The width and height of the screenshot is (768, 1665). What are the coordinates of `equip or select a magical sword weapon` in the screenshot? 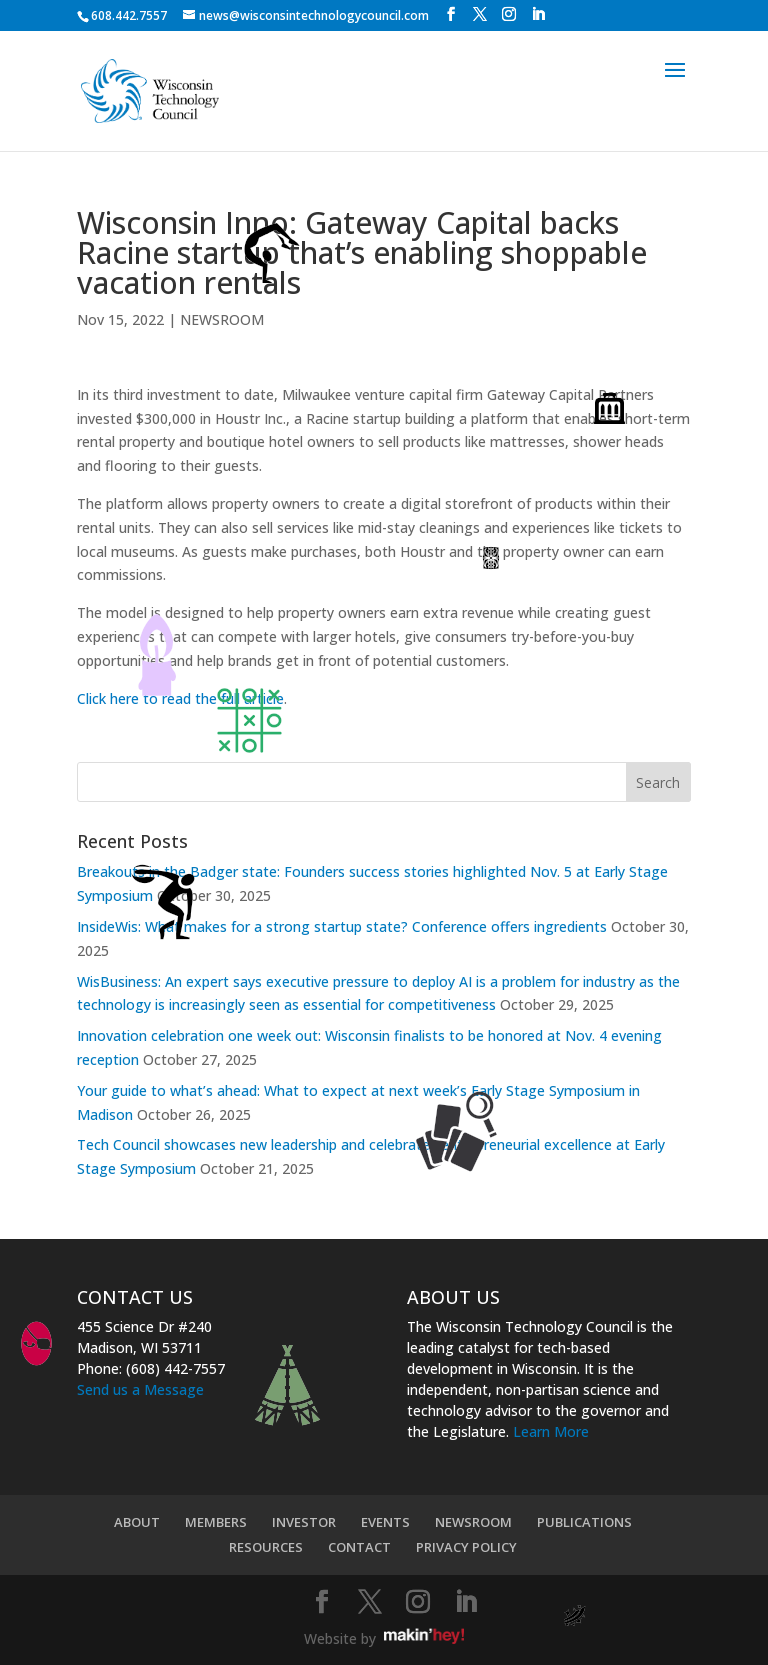 It's located at (574, 1615).